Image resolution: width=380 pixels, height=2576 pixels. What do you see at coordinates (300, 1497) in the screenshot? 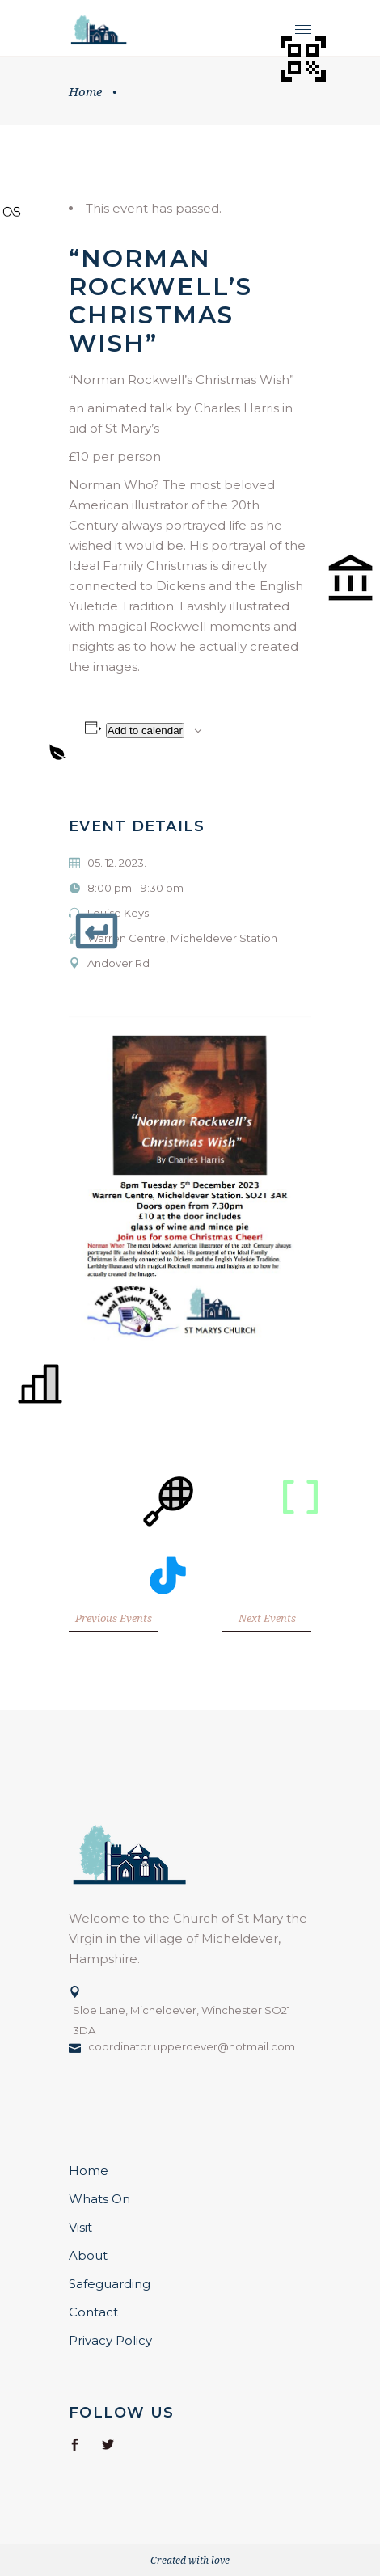
I see `insert code or code block` at bounding box center [300, 1497].